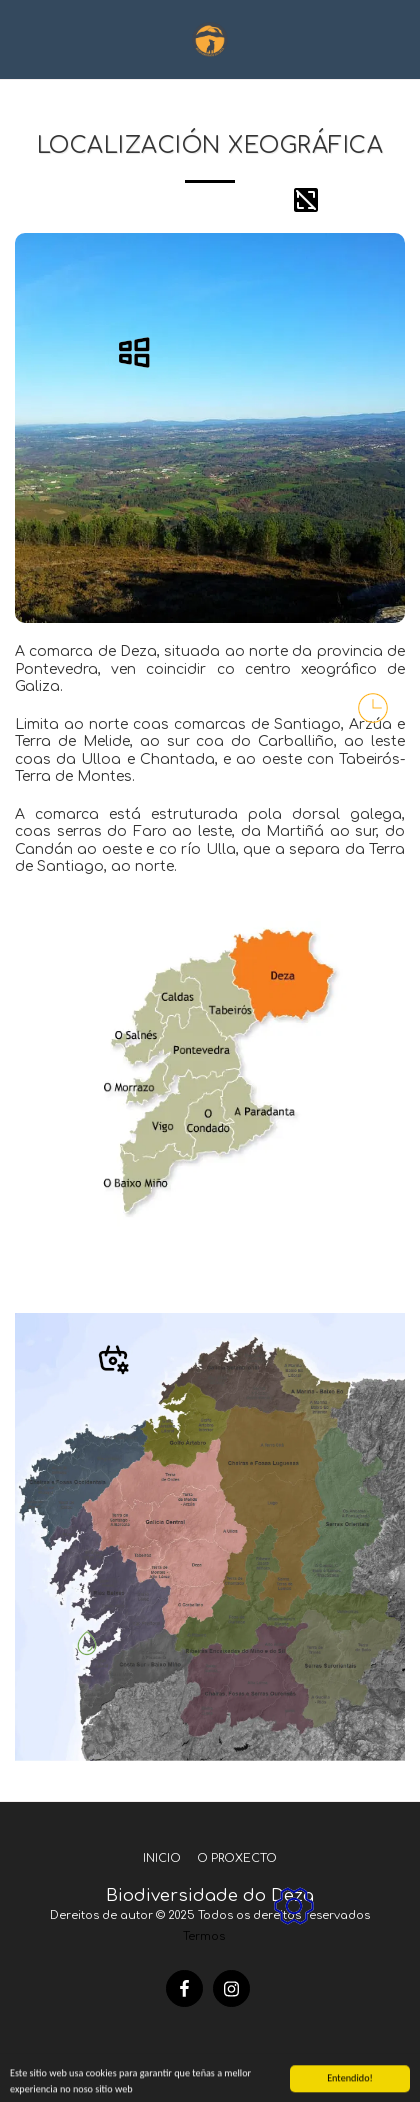  What do you see at coordinates (306, 200) in the screenshot?
I see `disable selection mode` at bounding box center [306, 200].